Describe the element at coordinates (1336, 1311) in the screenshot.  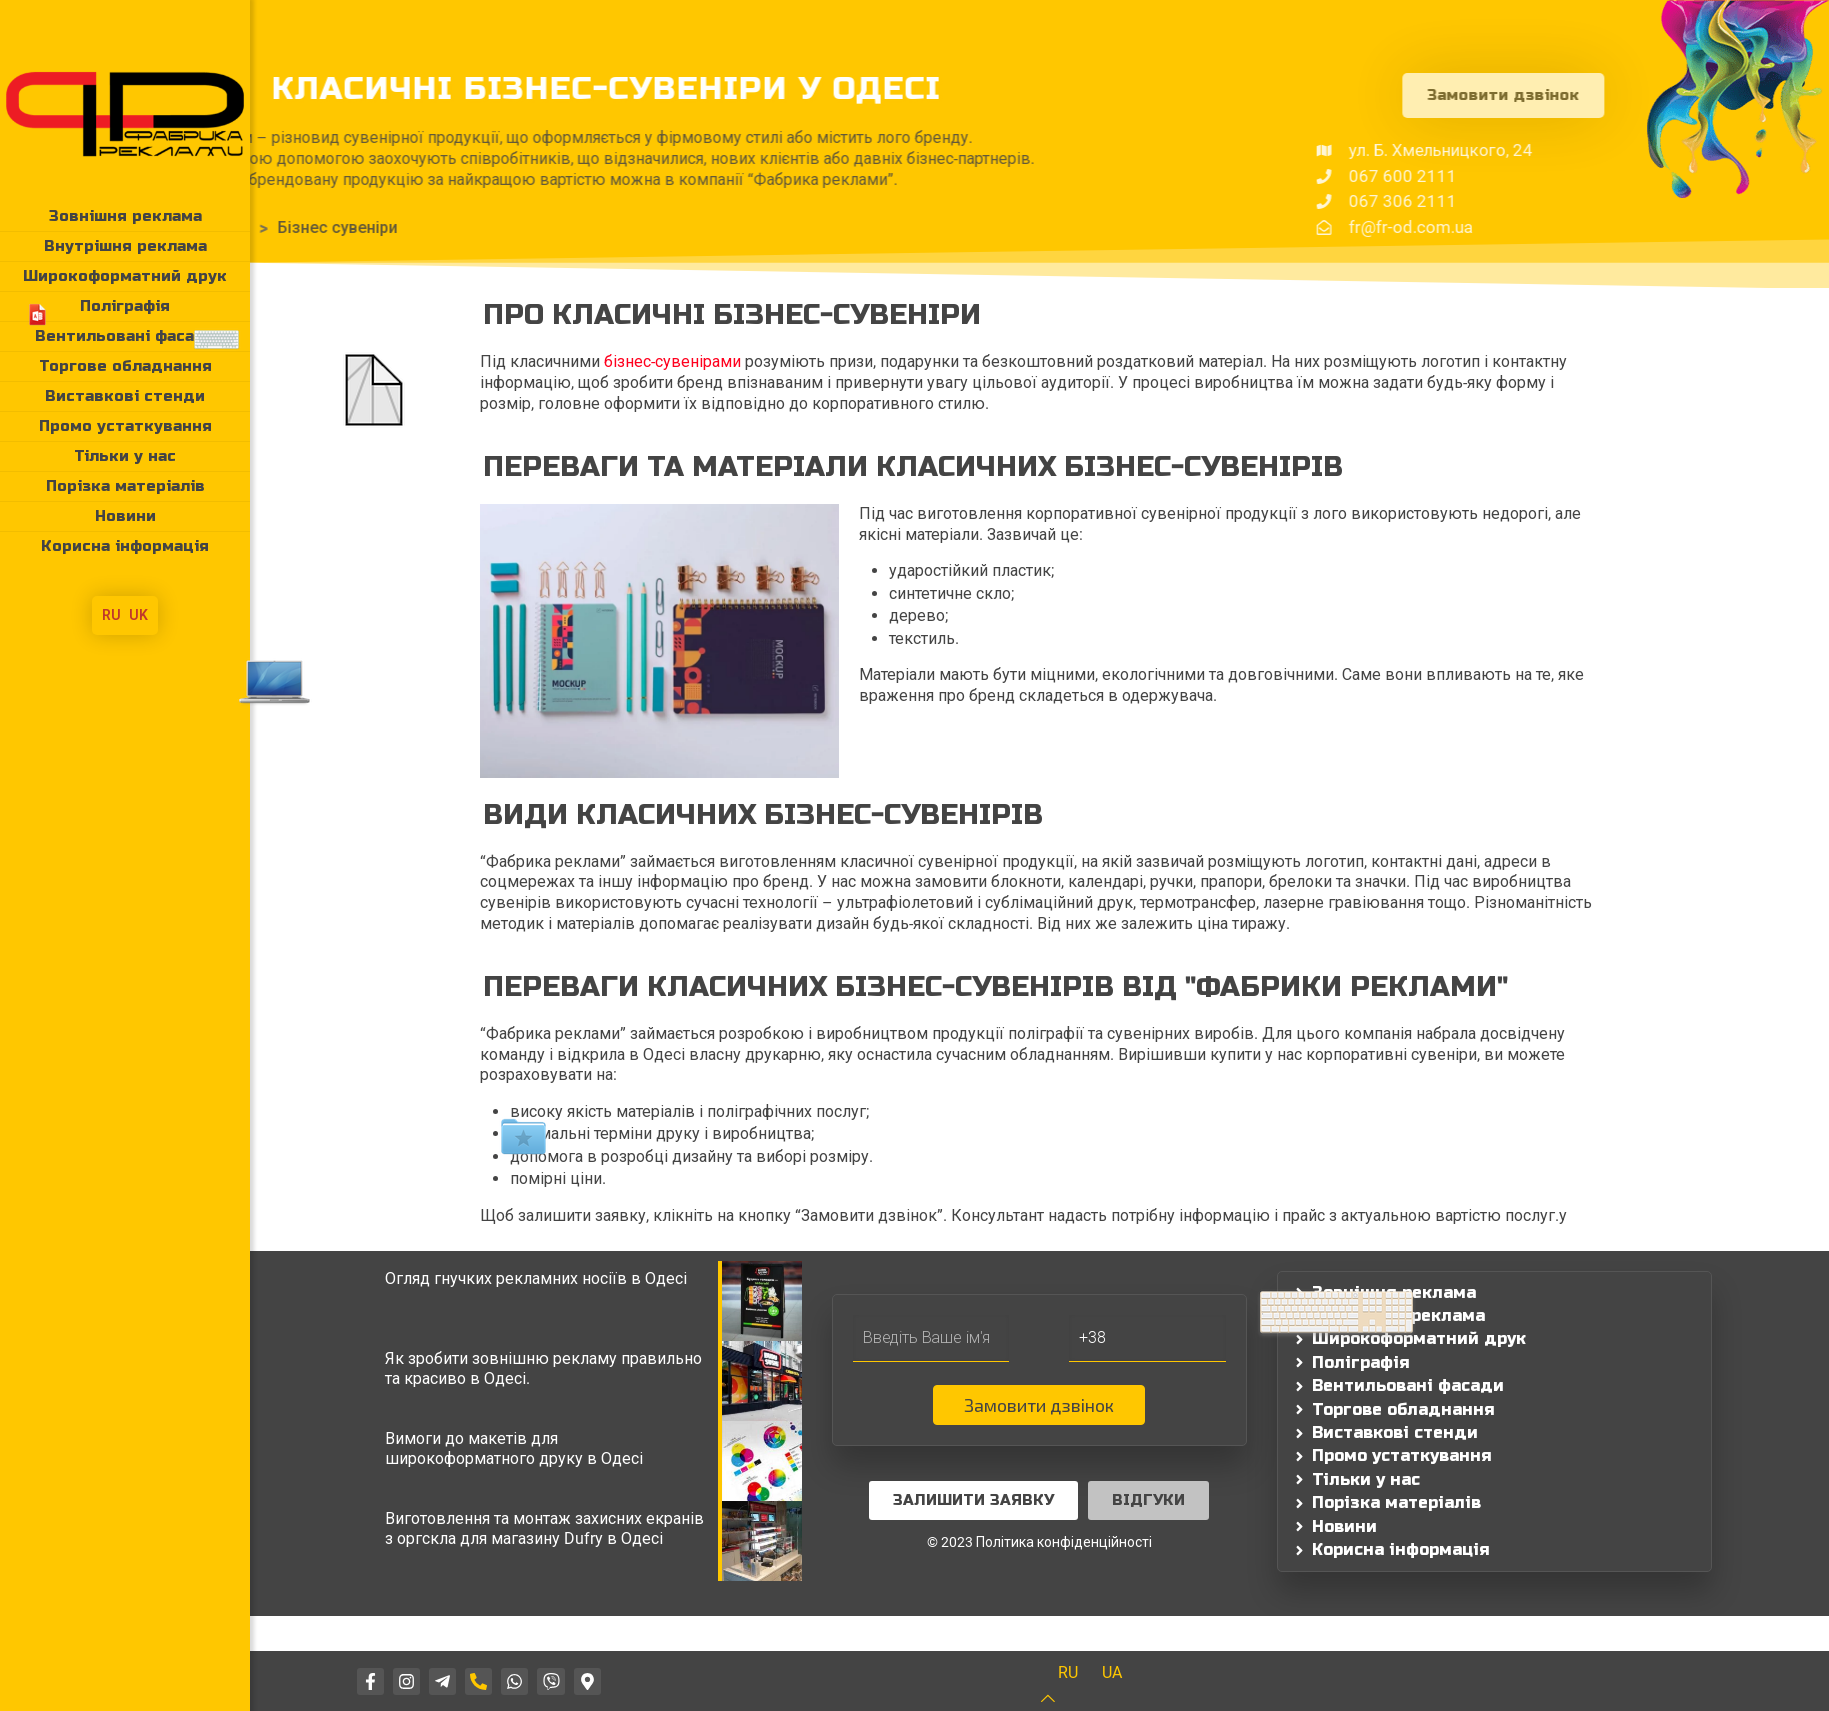
I see `connect a bluetooth keyboard` at that location.